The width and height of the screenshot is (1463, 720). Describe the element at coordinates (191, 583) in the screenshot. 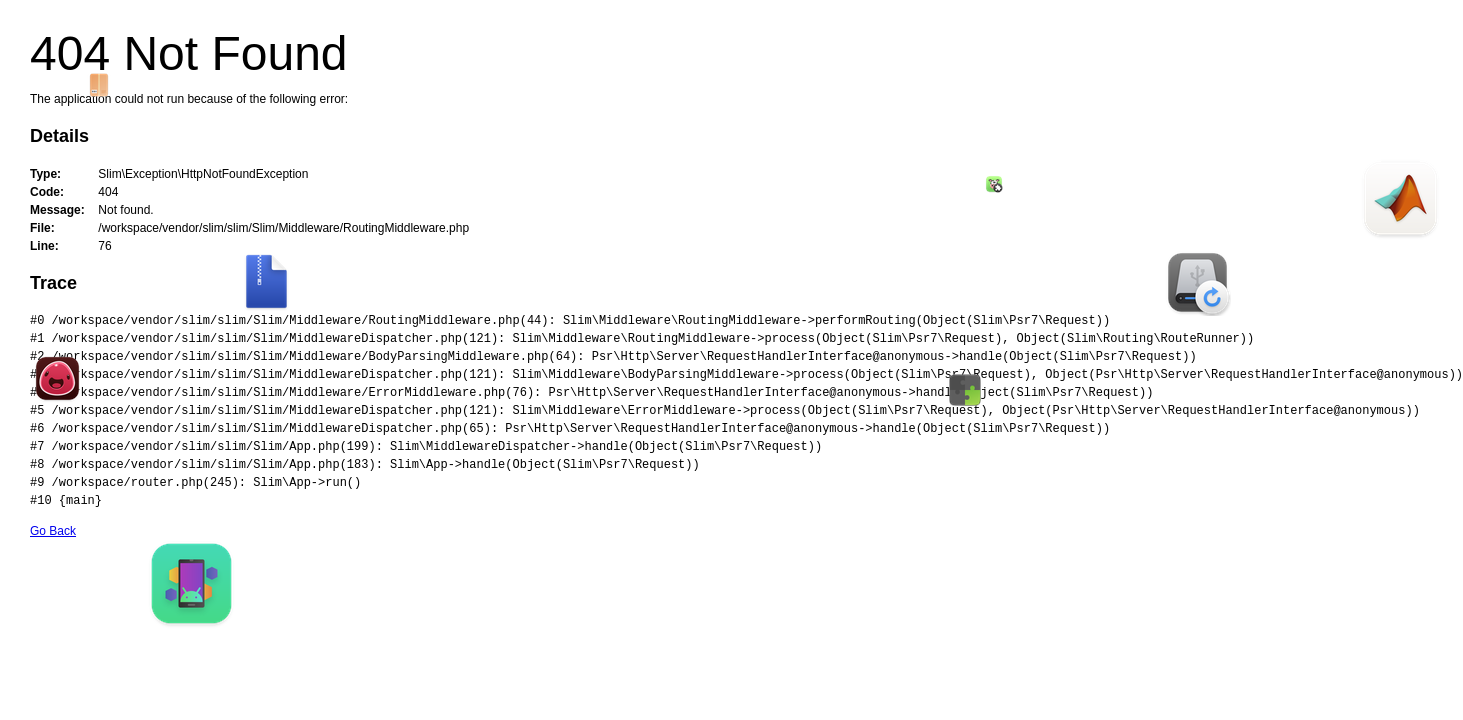

I see `launch guiscrcpy android screen mirroring app` at that location.